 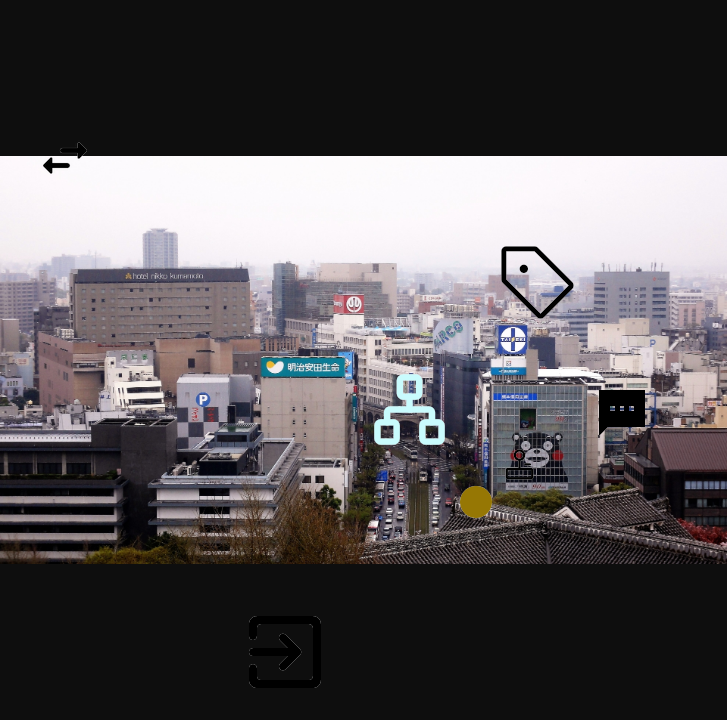 What do you see at coordinates (409, 409) in the screenshot?
I see `view network topology or connections` at bounding box center [409, 409].